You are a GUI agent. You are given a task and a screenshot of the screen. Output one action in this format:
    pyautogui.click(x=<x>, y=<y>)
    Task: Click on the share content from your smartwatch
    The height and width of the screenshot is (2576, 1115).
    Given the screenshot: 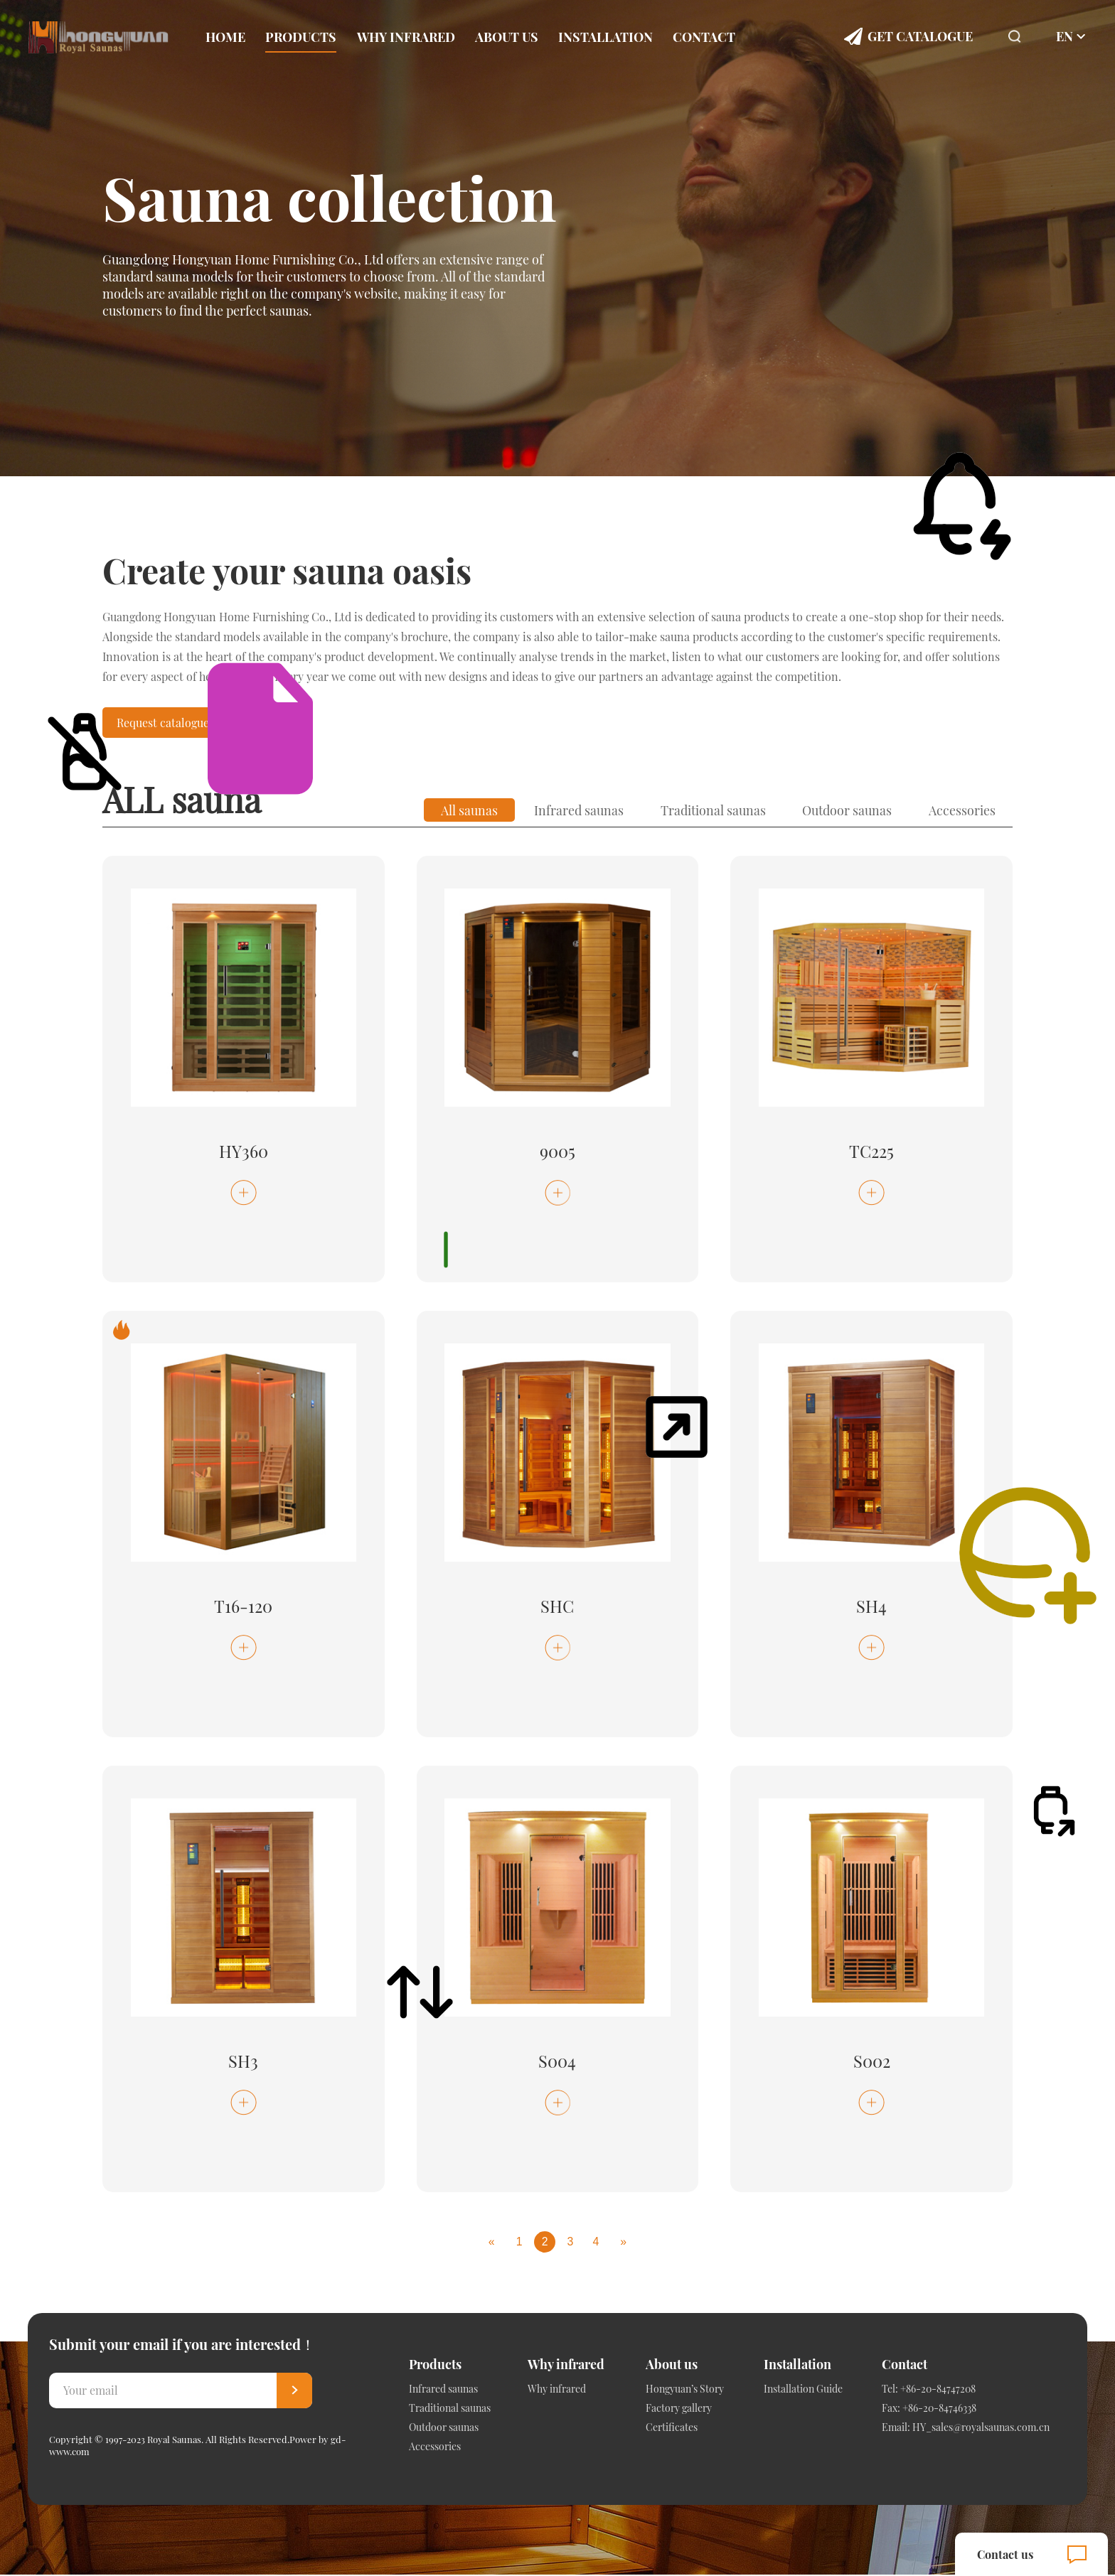 What is the action you would take?
    pyautogui.click(x=1050, y=1810)
    